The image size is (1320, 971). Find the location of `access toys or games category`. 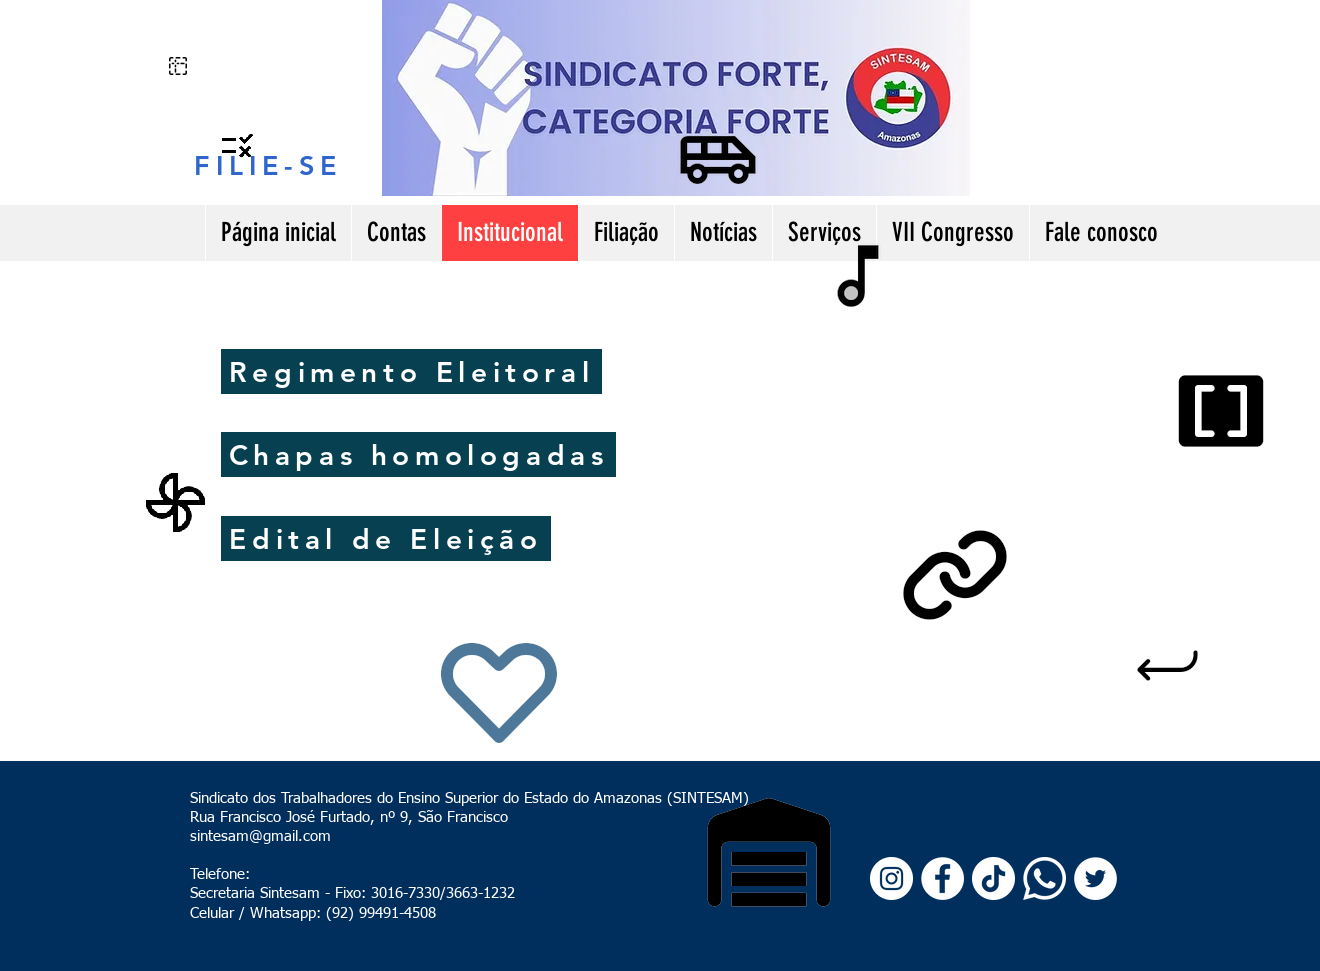

access toys or games category is located at coordinates (175, 502).